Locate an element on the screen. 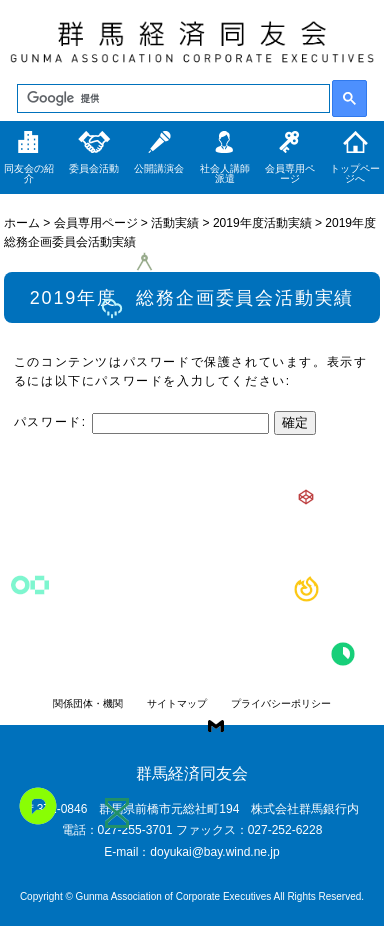 This screenshot has width=384, height=926. open CodePen profile or project is located at coordinates (306, 497).